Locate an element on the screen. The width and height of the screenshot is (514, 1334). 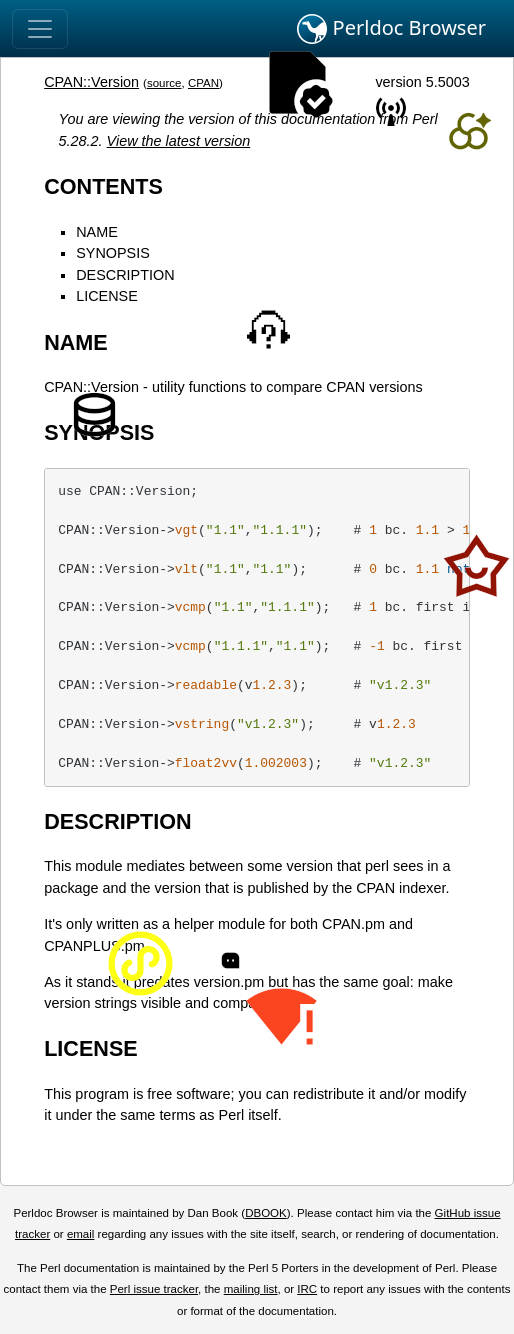
open the 1001tracklists app or website is located at coordinates (268, 329).